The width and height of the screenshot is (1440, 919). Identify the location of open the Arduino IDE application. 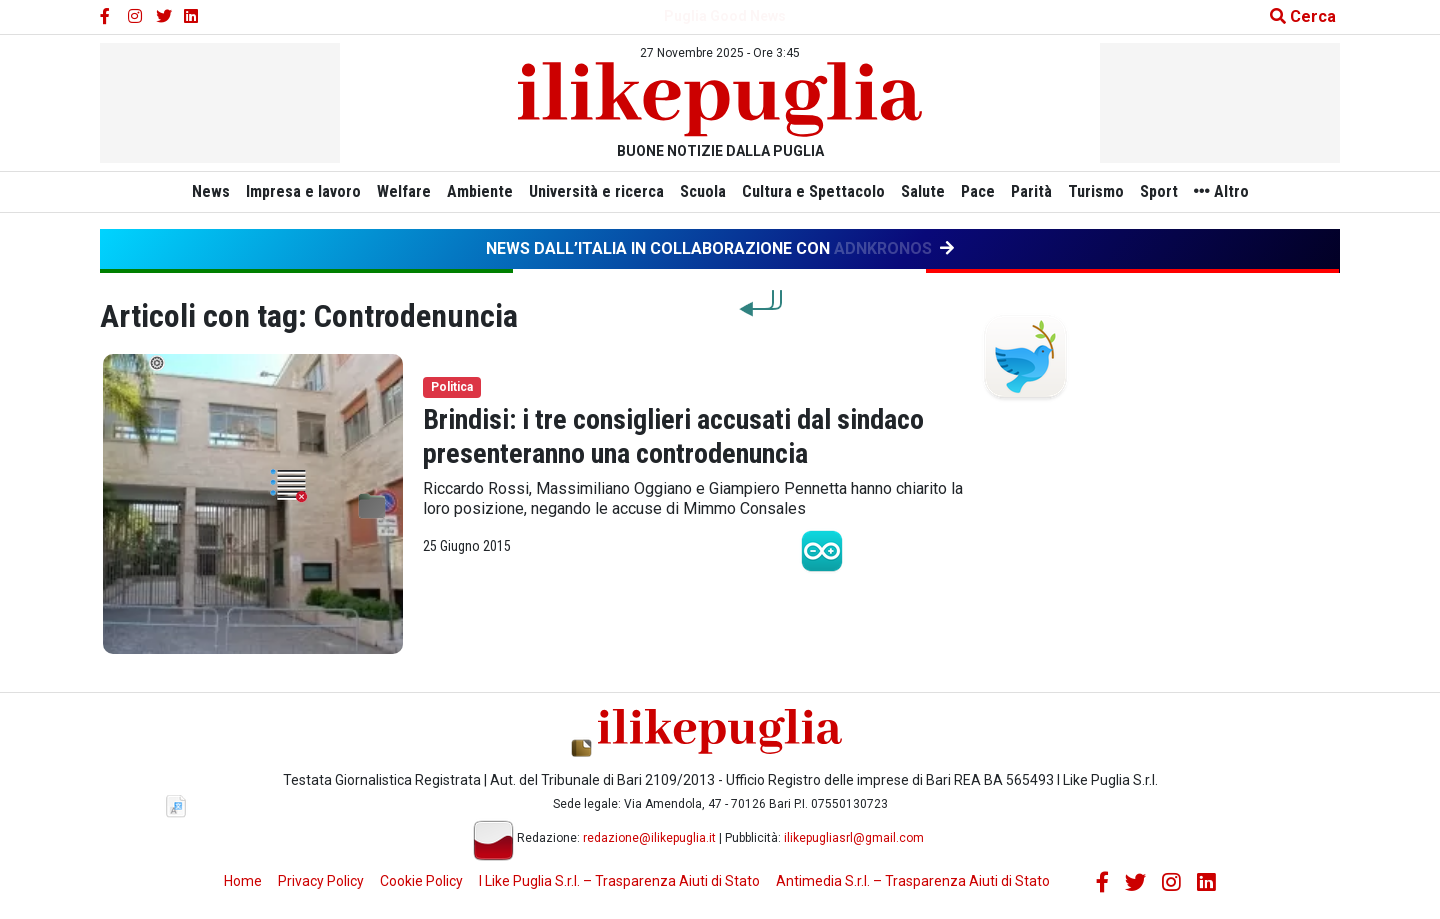
(822, 551).